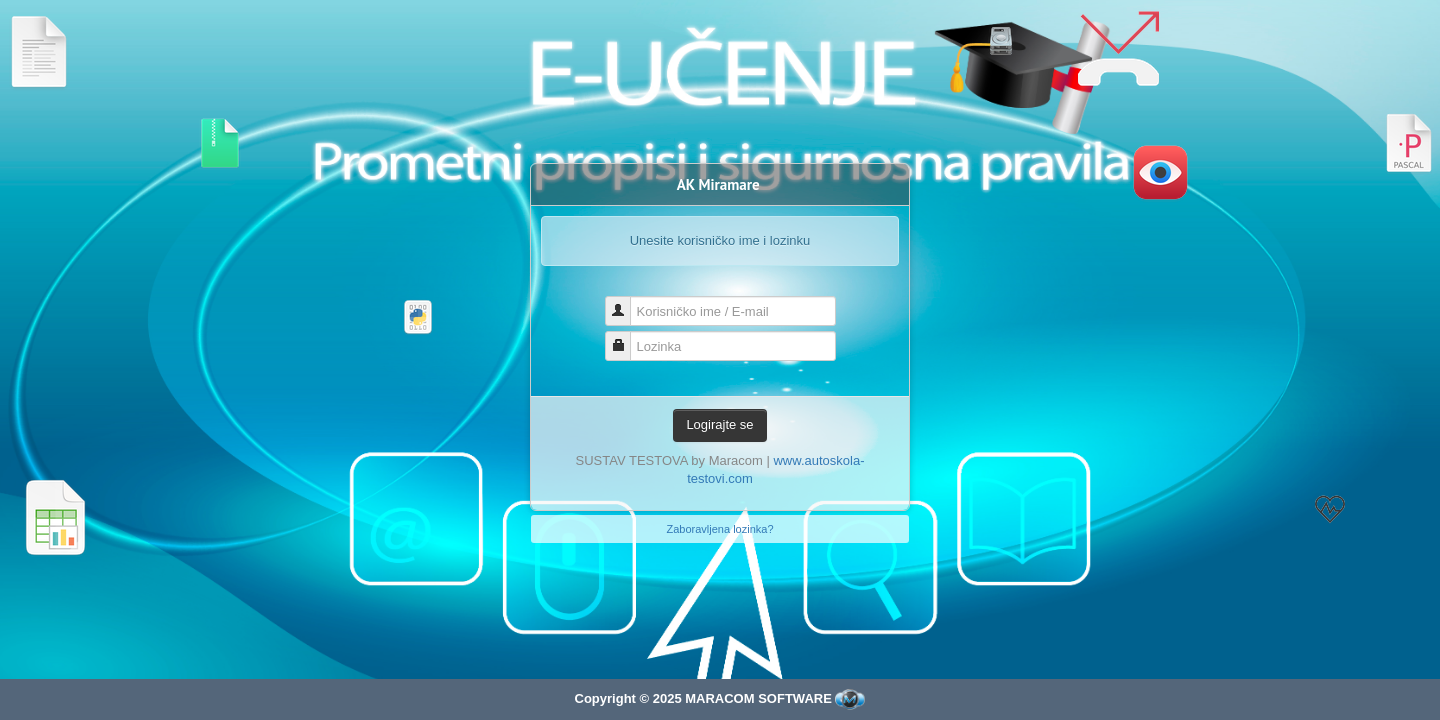  What do you see at coordinates (39, 53) in the screenshot?
I see `a plain text file` at bounding box center [39, 53].